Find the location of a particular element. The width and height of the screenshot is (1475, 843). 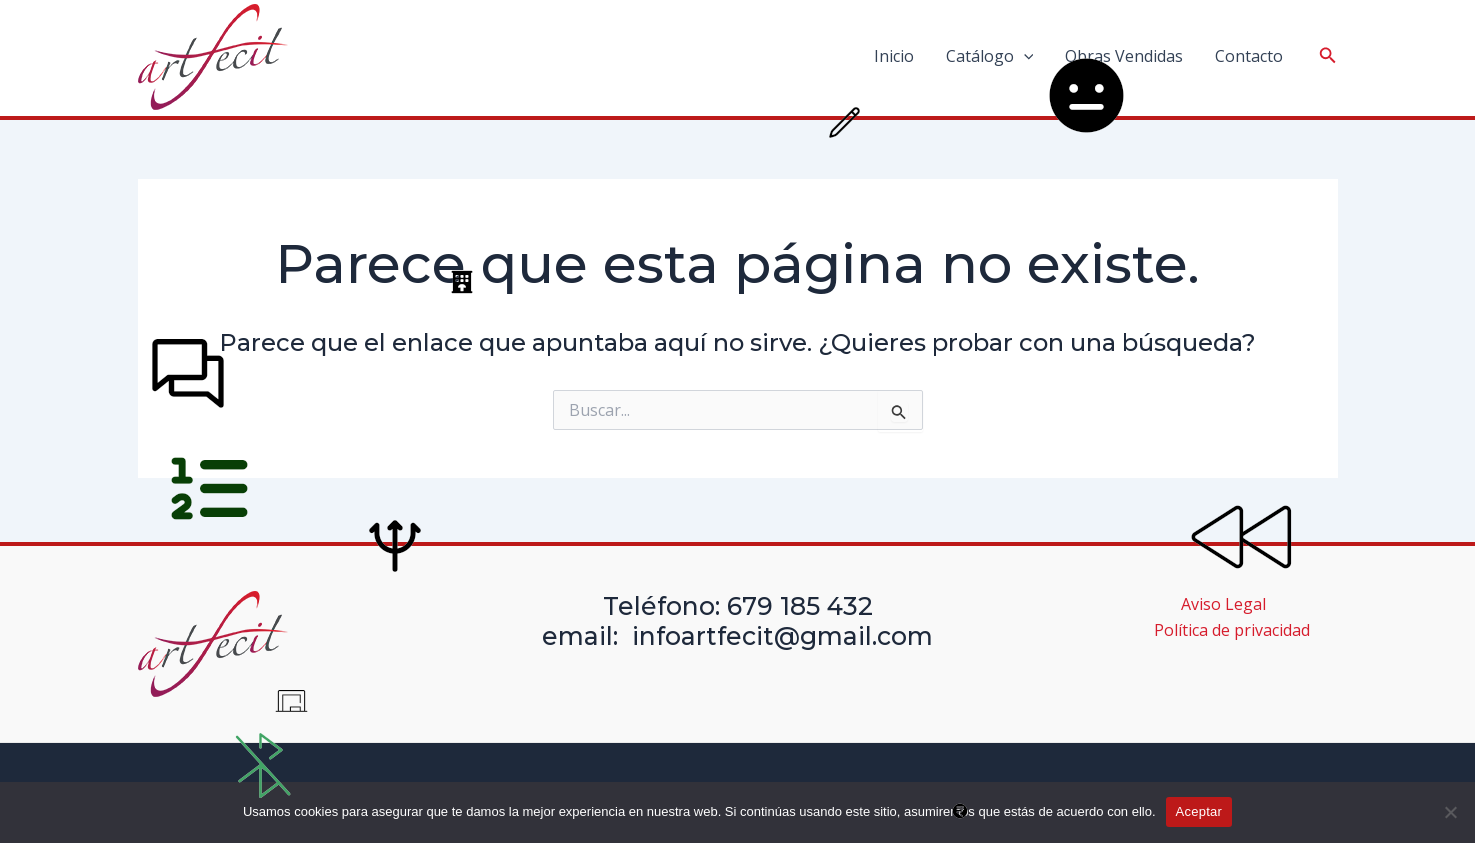

access whiteboard or presentation mode is located at coordinates (291, 701).